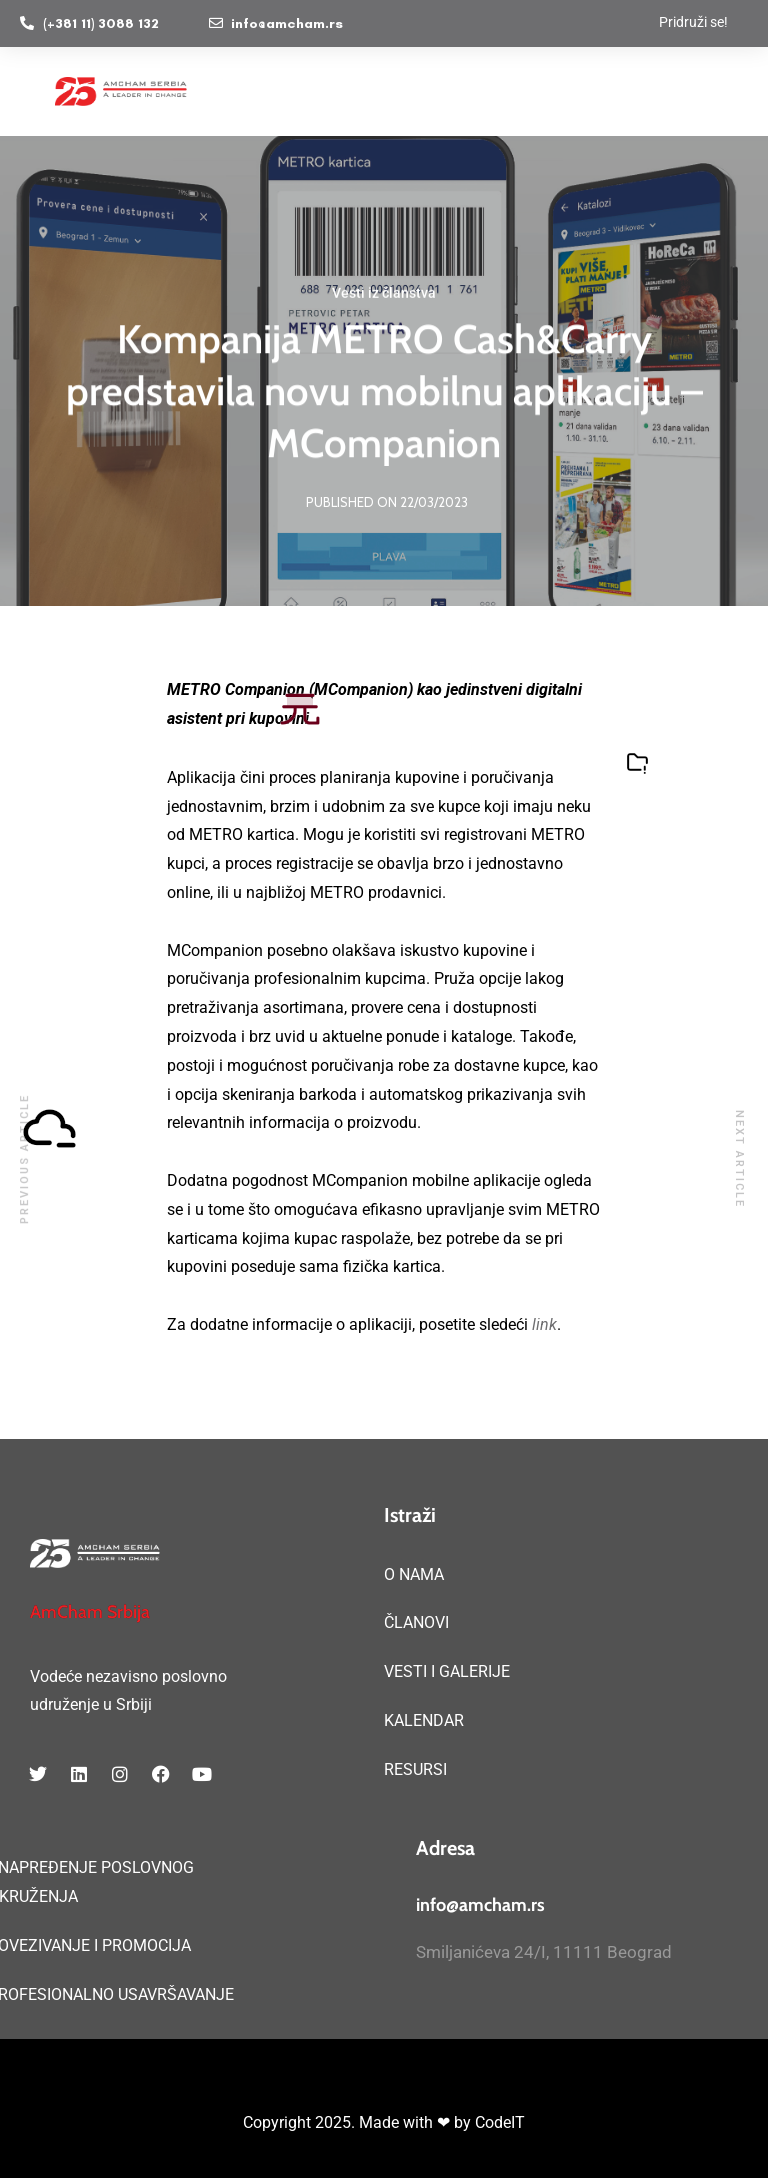 The image size is (768, 2178). Describe the element at coordinates (300, 710) in the screenshot. I see `view or convert to chinese yuan currency` at that location.